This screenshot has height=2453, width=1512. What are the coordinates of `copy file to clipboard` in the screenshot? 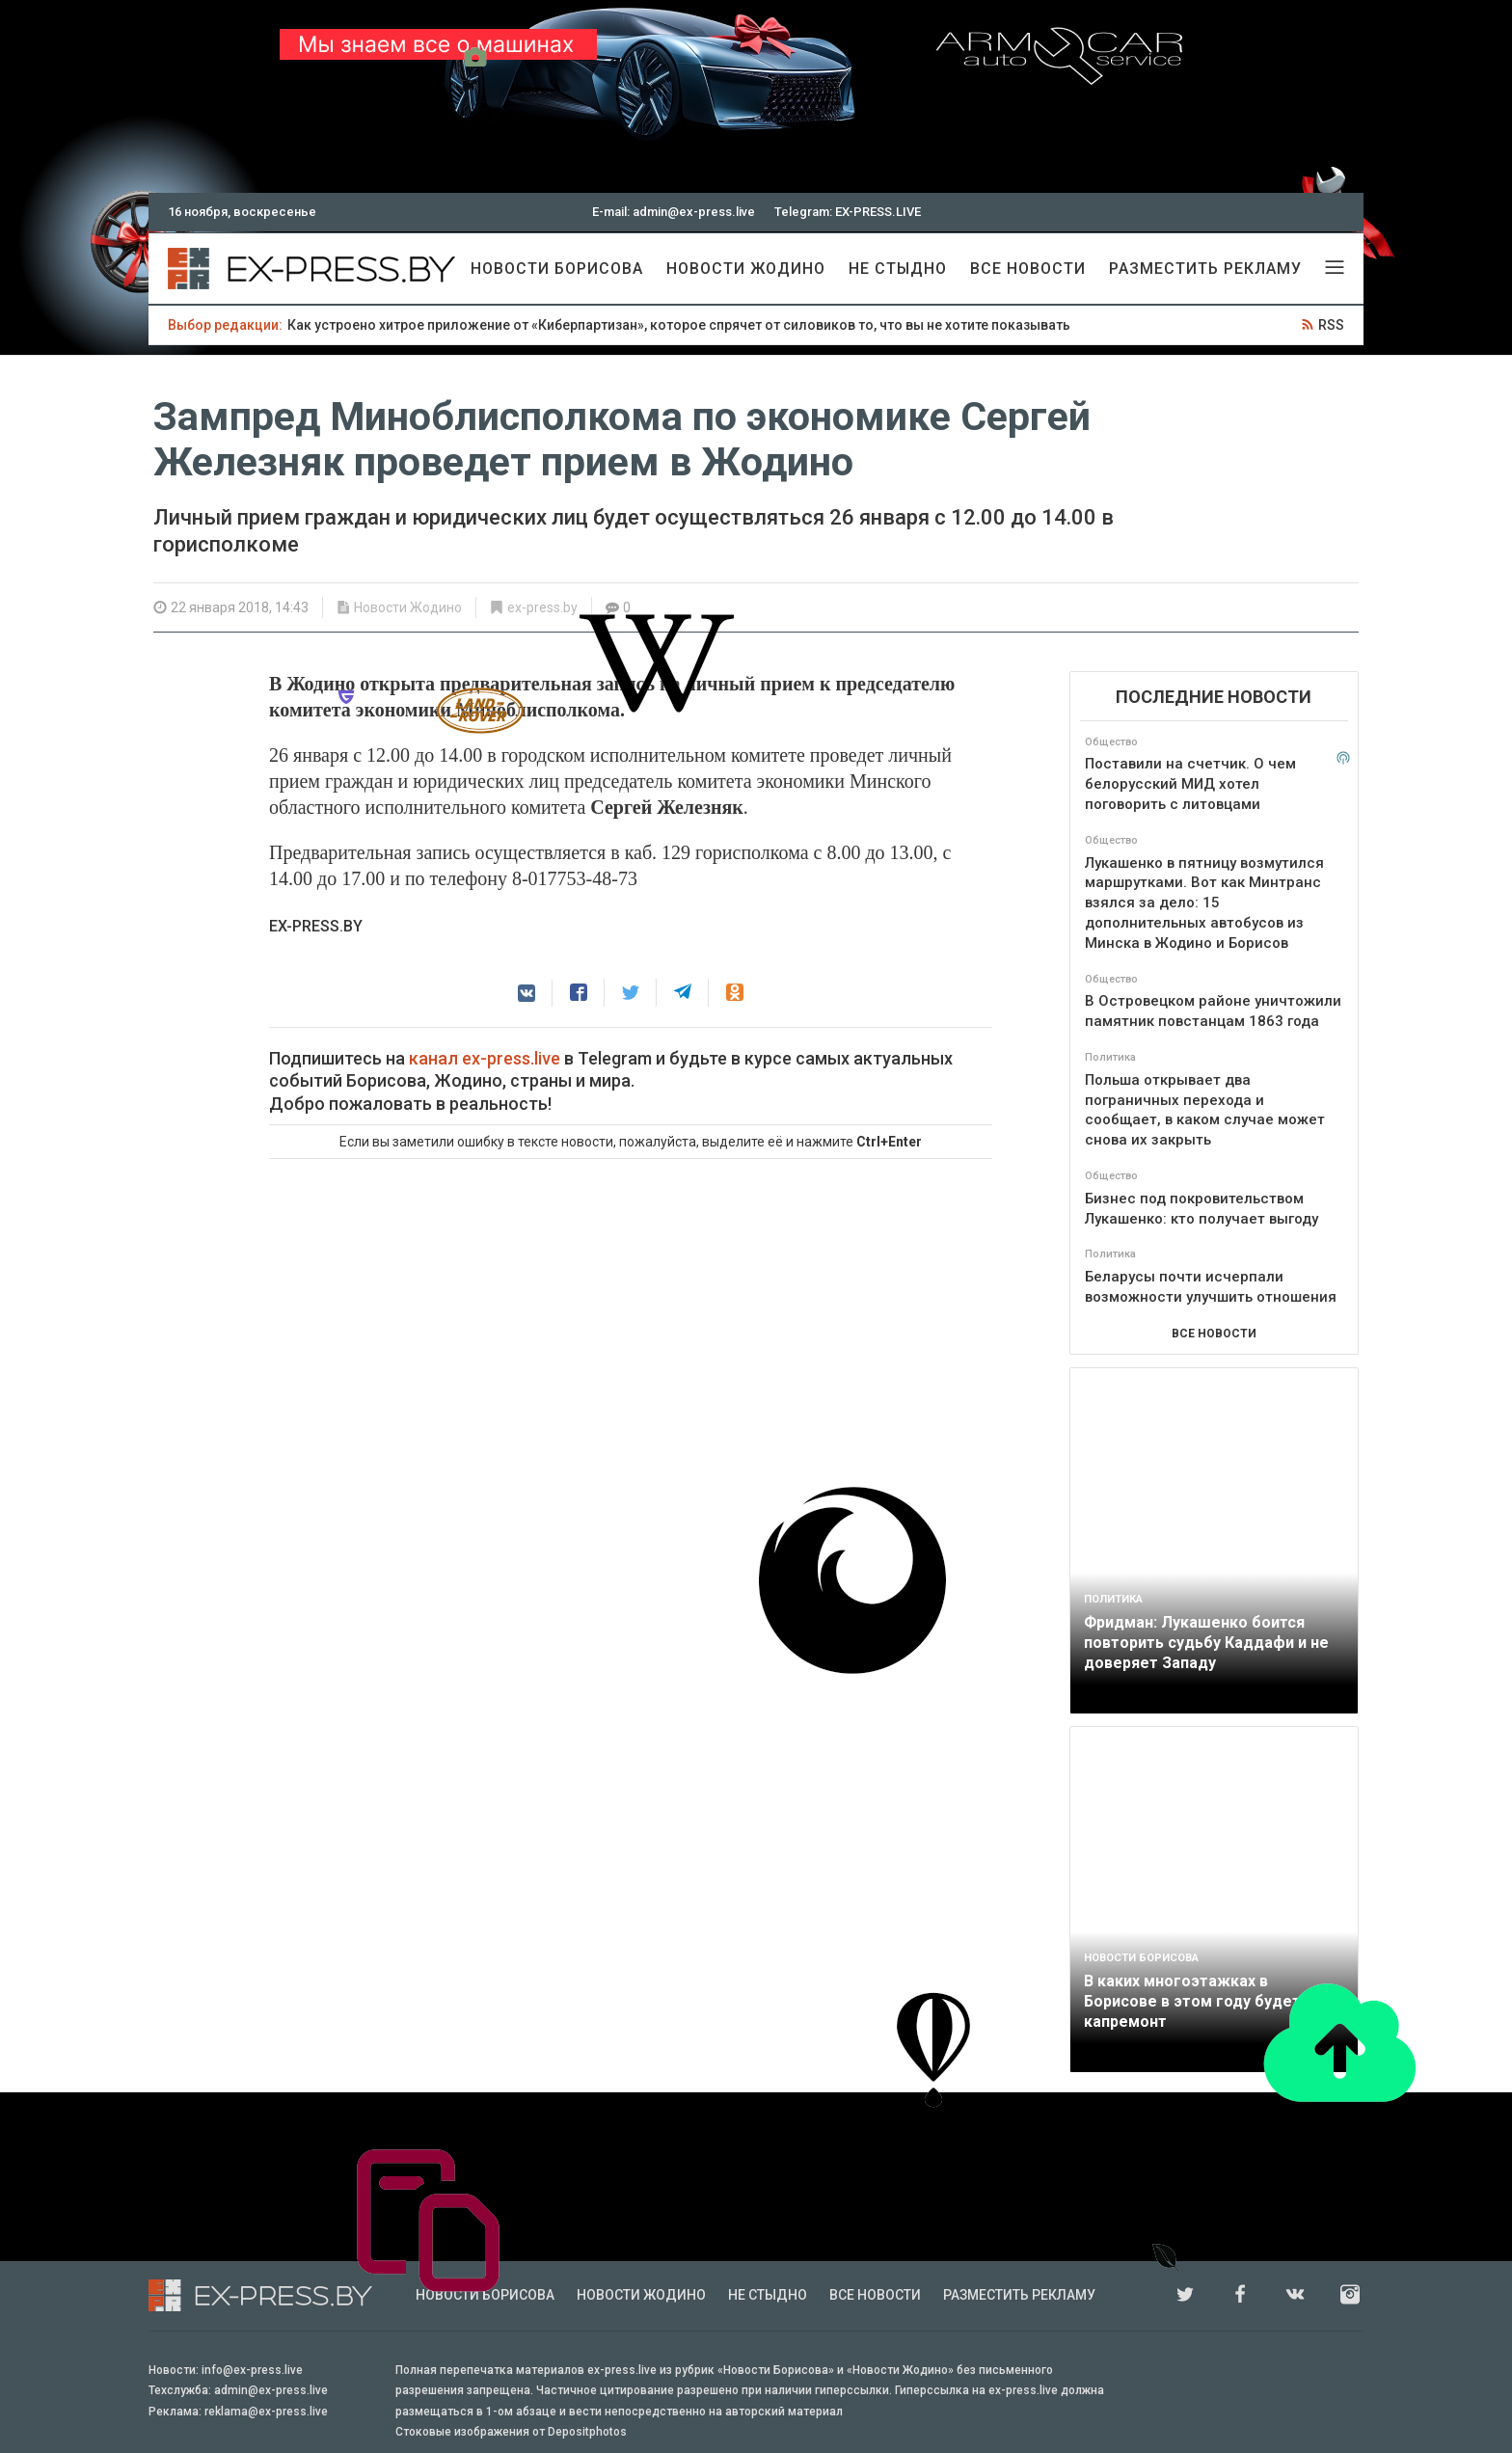 It's located at (428, 2221).